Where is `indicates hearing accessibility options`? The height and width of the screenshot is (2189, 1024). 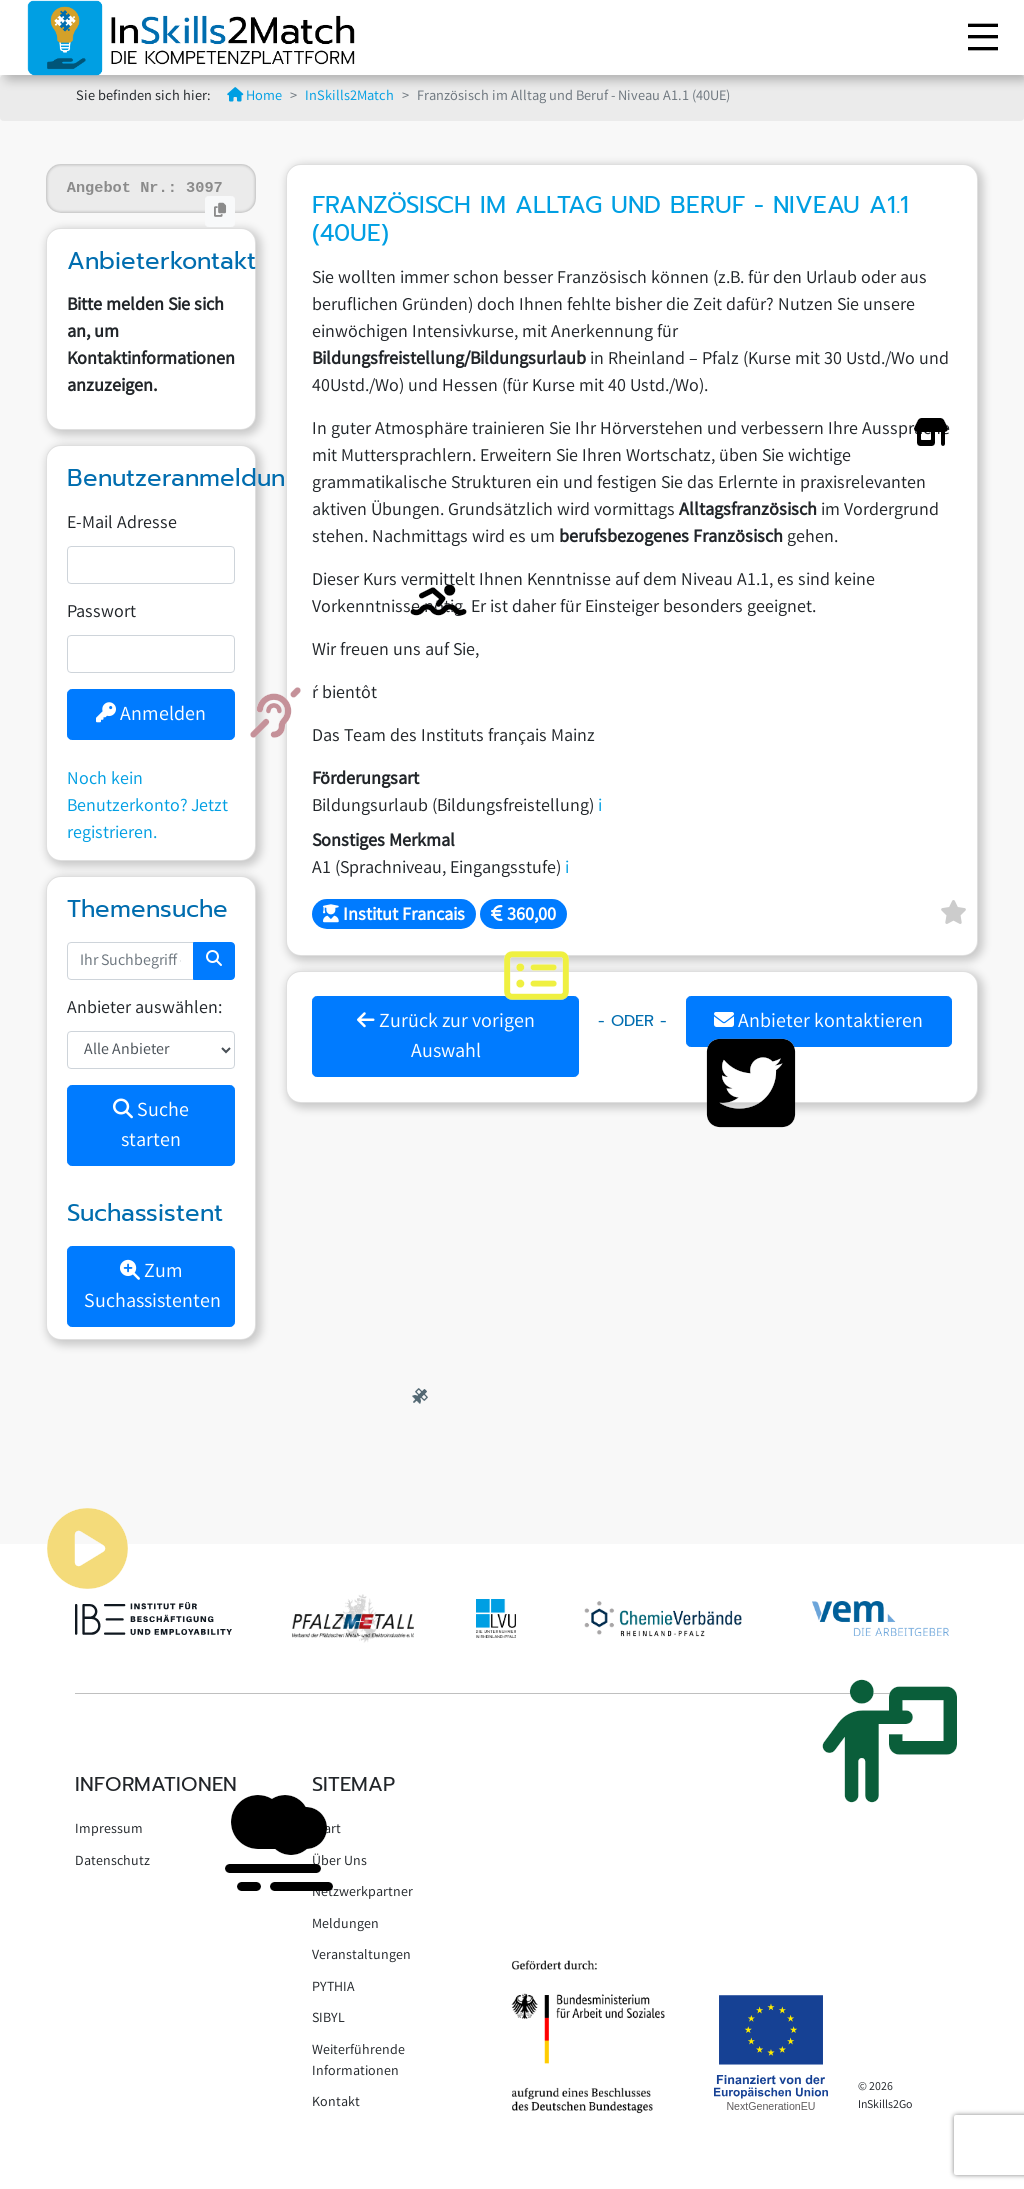
indicates hearing accessibility options is located at coordinates (275, 712).